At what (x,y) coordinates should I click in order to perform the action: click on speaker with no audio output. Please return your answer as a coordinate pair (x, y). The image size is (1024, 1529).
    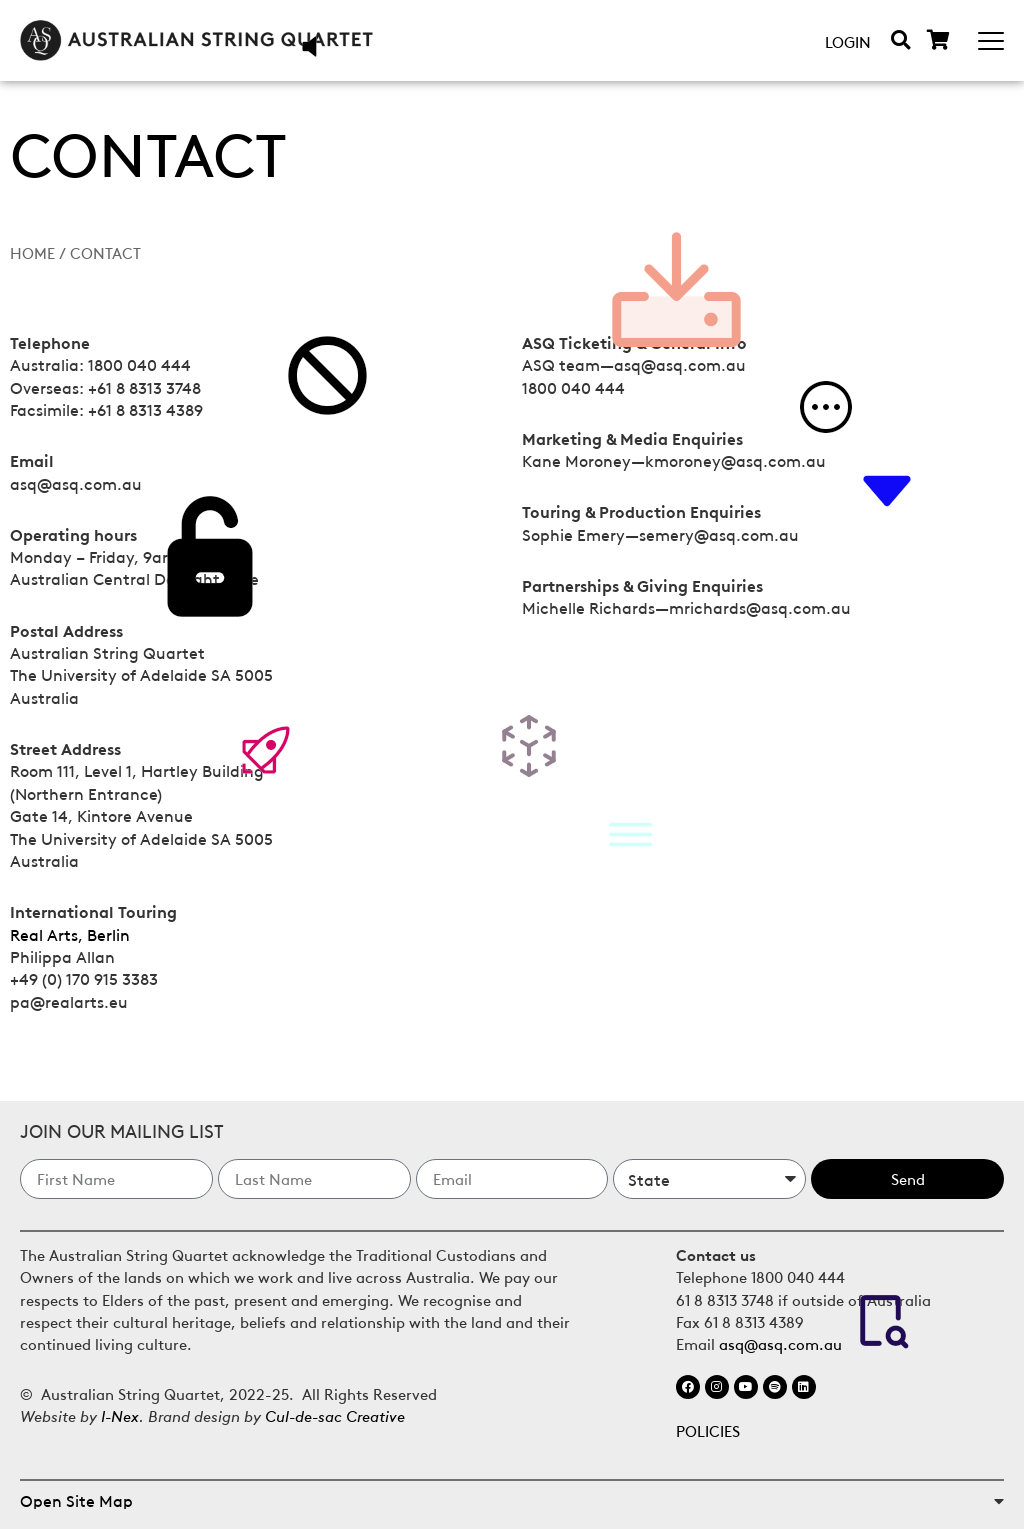
    Looking at the image, I should click on (312, 46).